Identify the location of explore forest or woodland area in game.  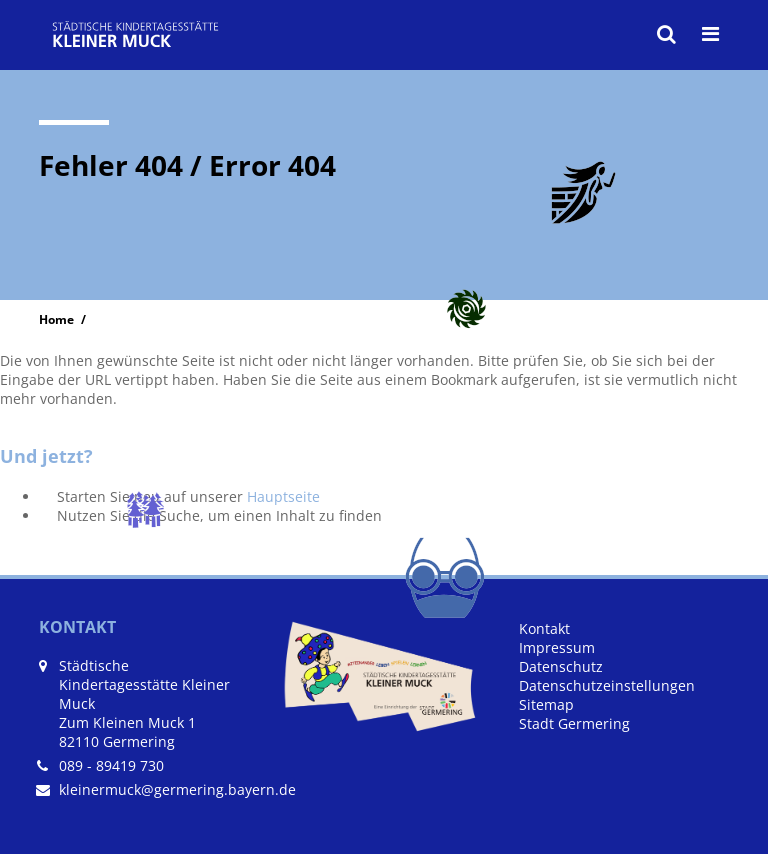
(145, 509).